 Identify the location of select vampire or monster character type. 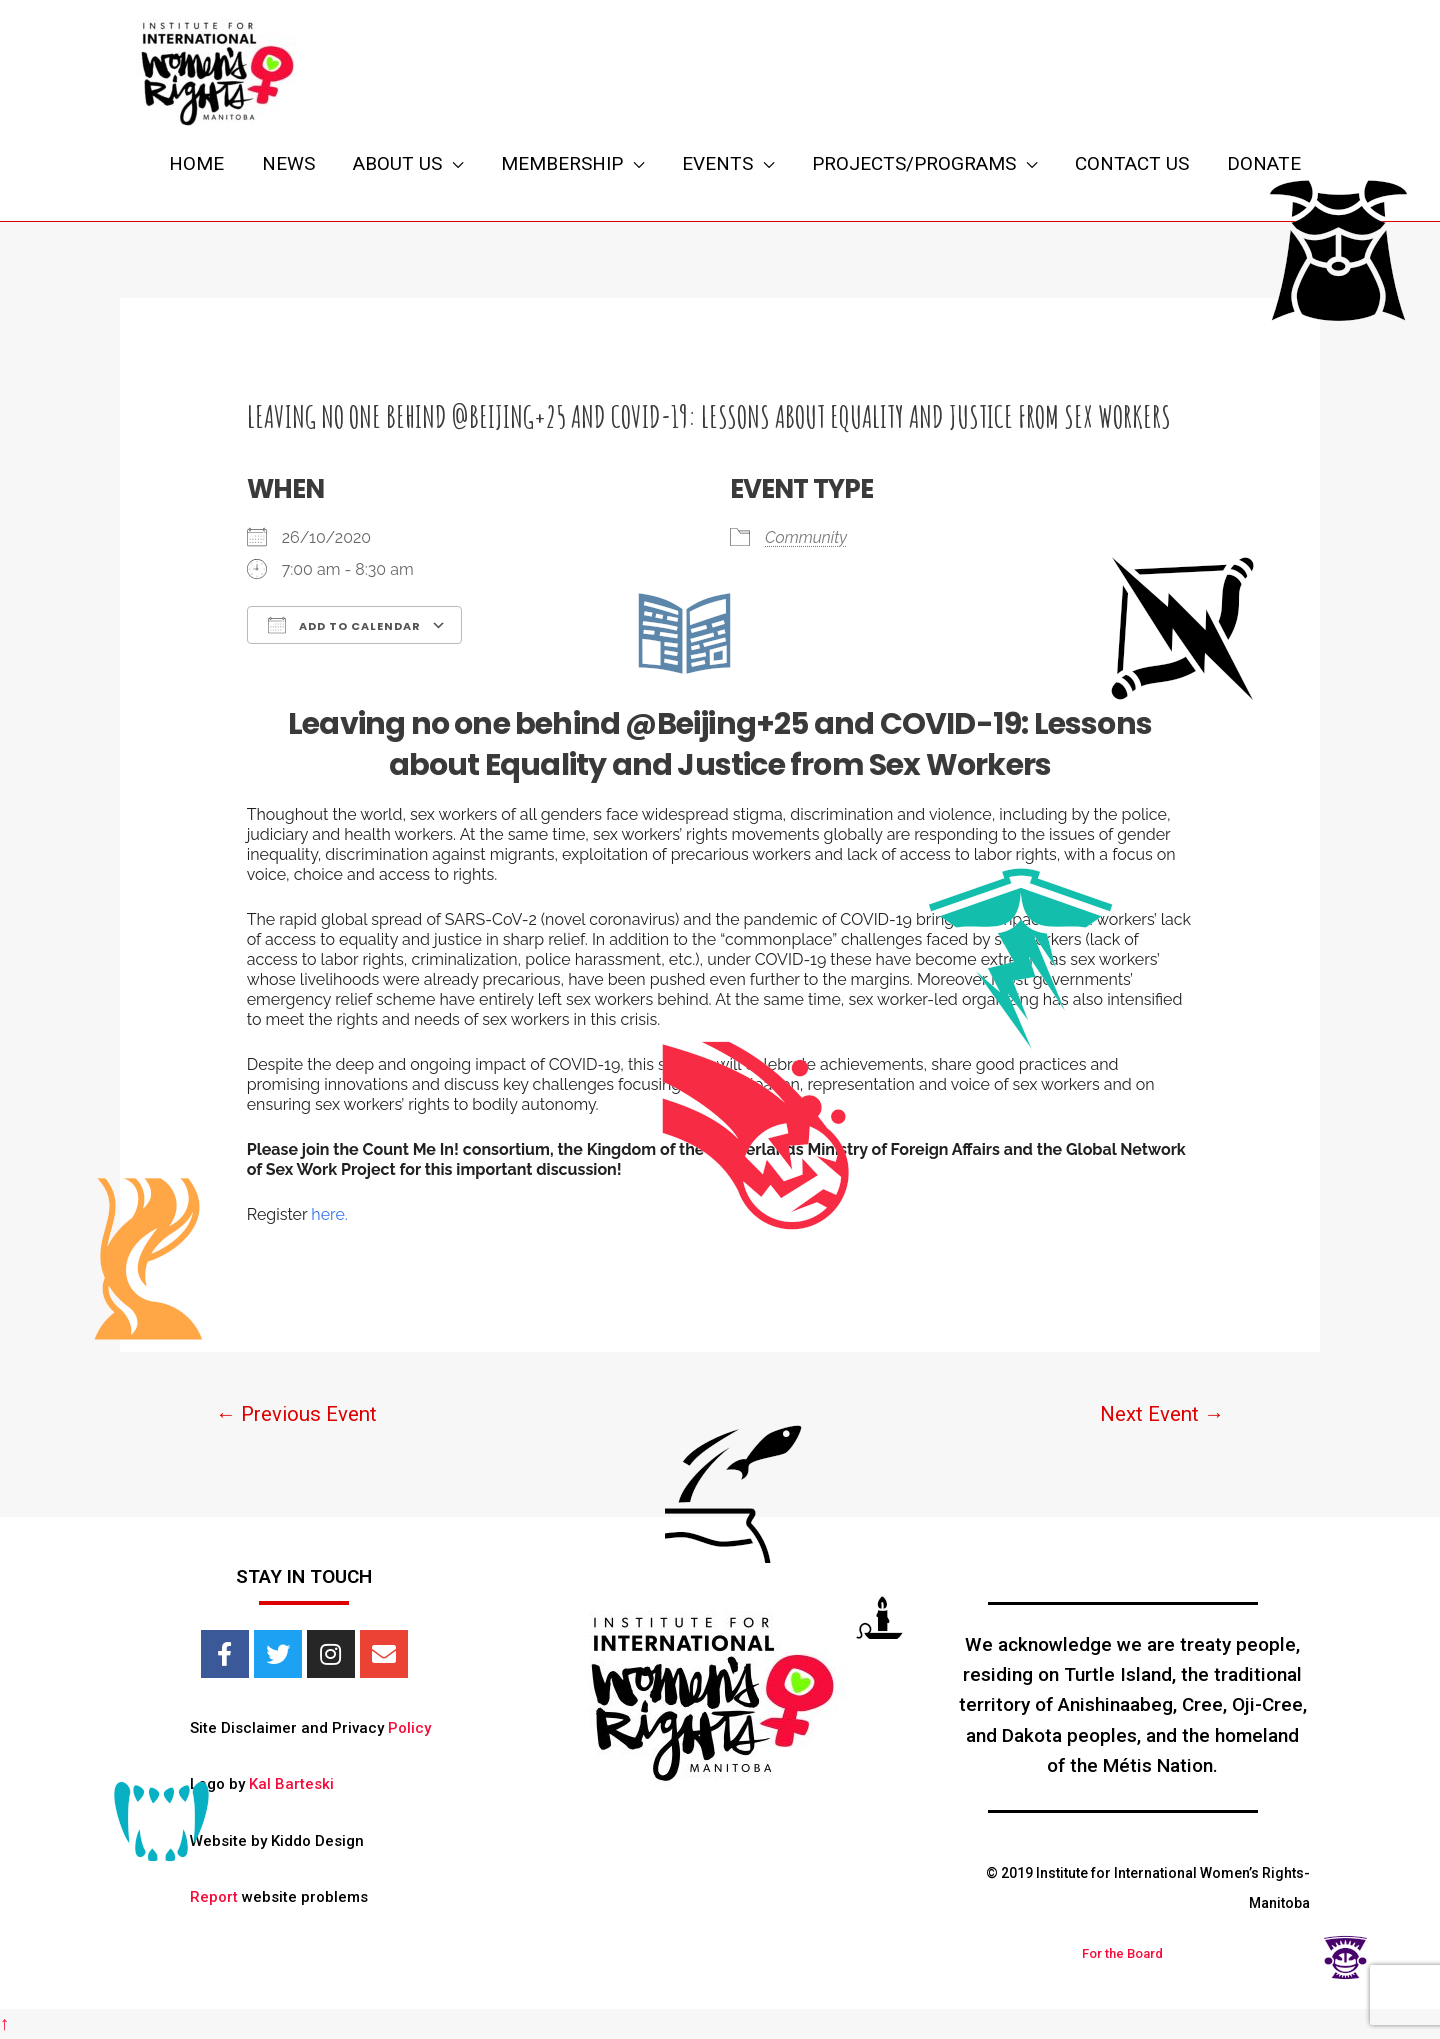
(161, 1821).